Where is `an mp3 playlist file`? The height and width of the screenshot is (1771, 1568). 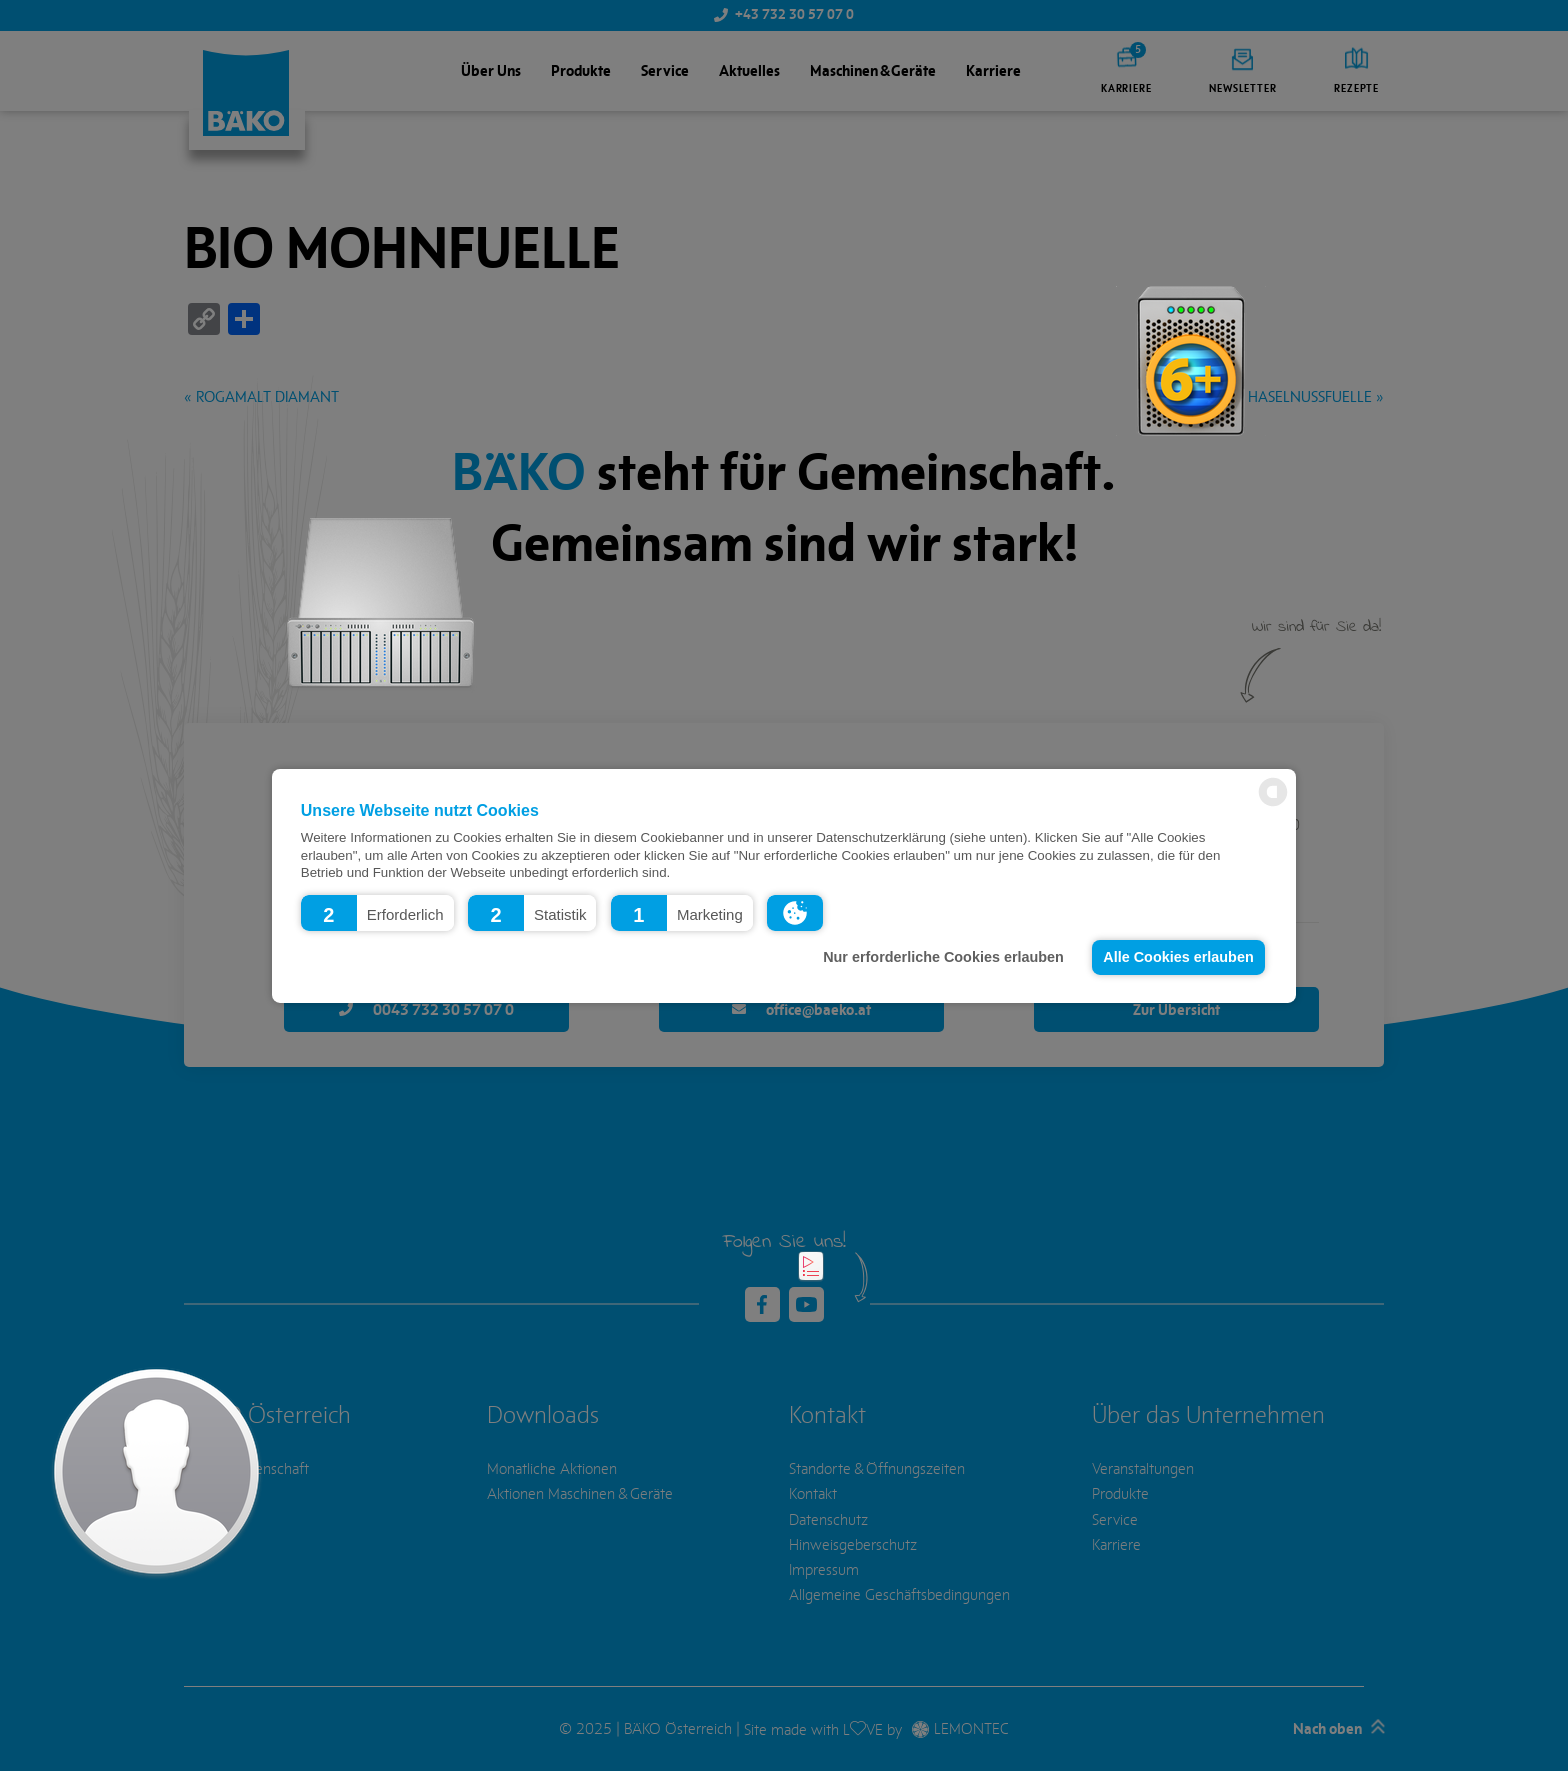
an mp3 playlist file is located at coordinates (811, 1266).